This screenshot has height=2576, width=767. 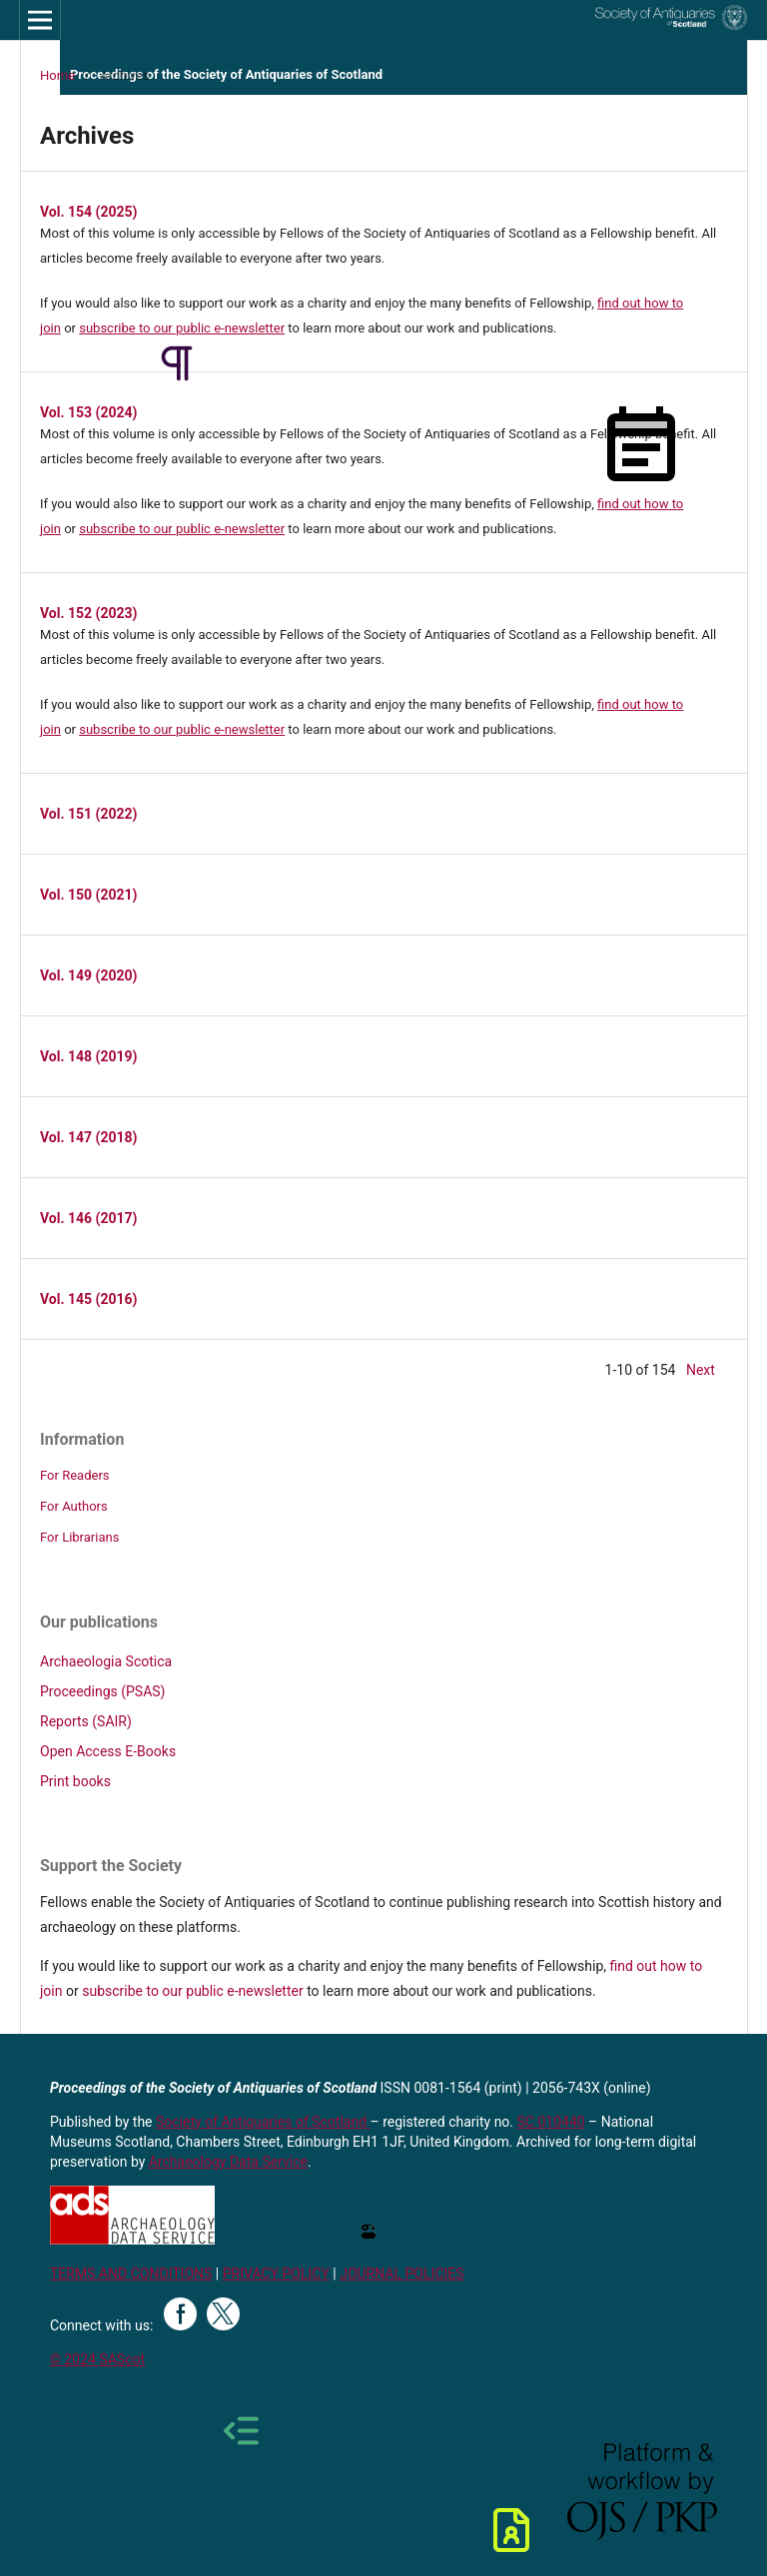 I want to click on view successor node in a flowchart or diagram, so click(x=369, y=2232).